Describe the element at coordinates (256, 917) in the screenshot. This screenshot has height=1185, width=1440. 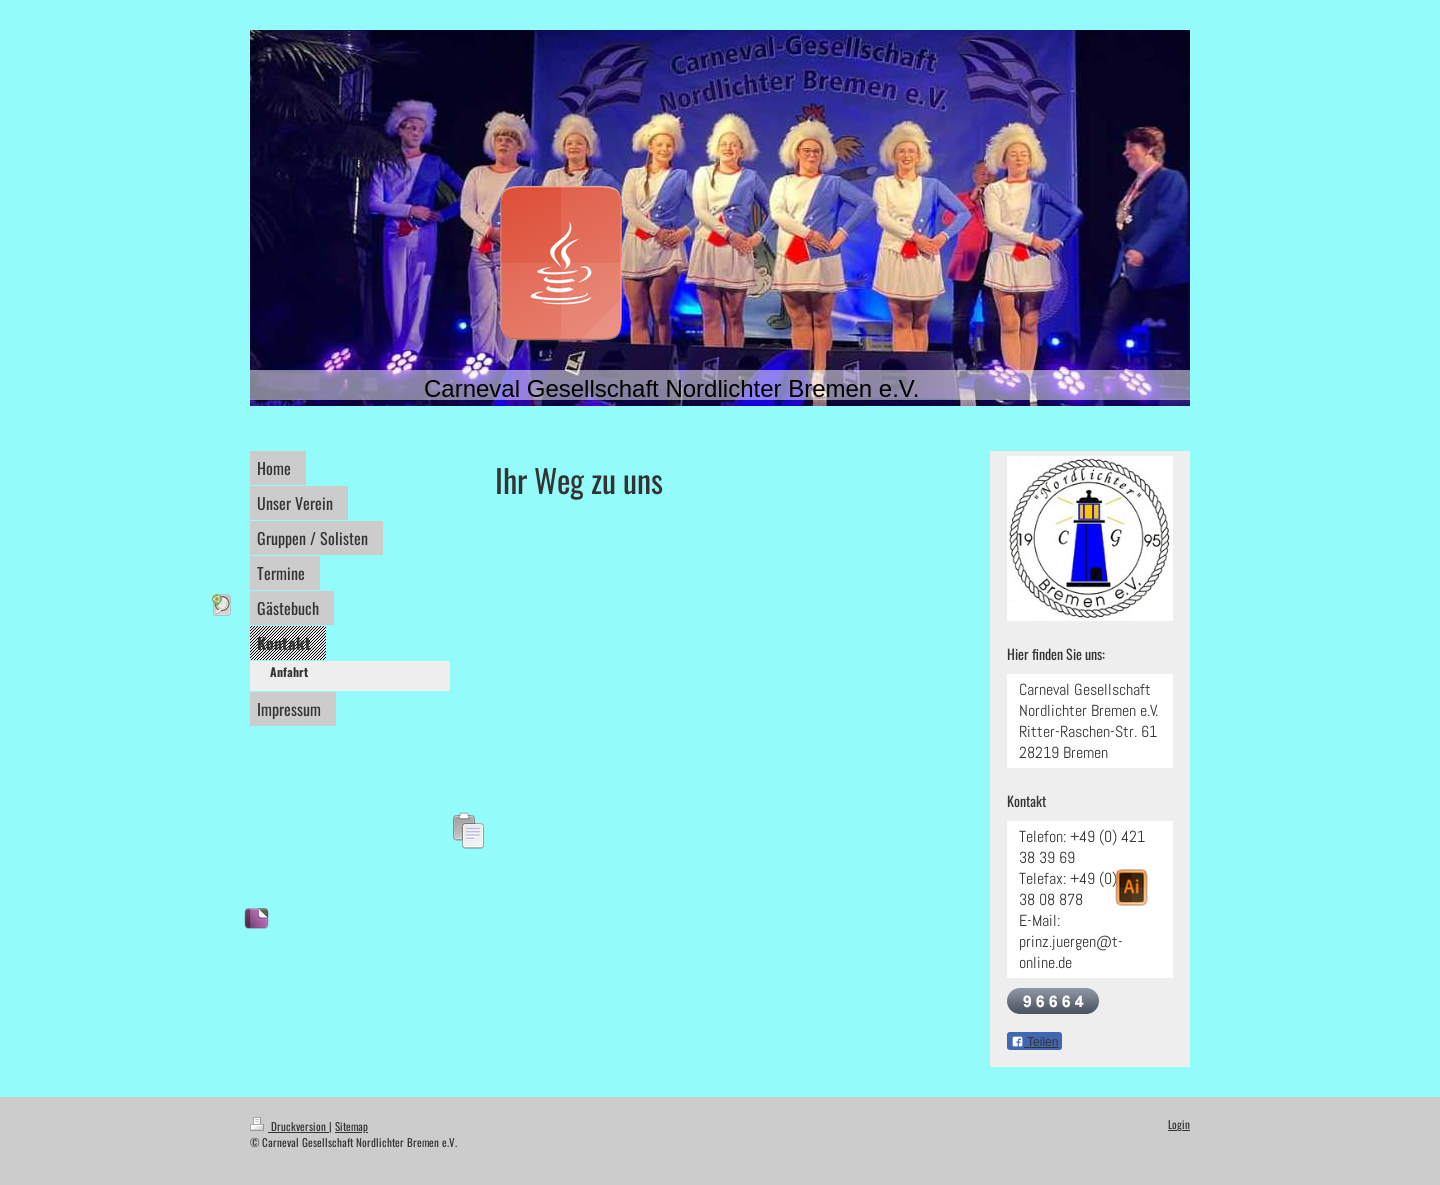
I see `change desktop wallpaper settings` at that location.